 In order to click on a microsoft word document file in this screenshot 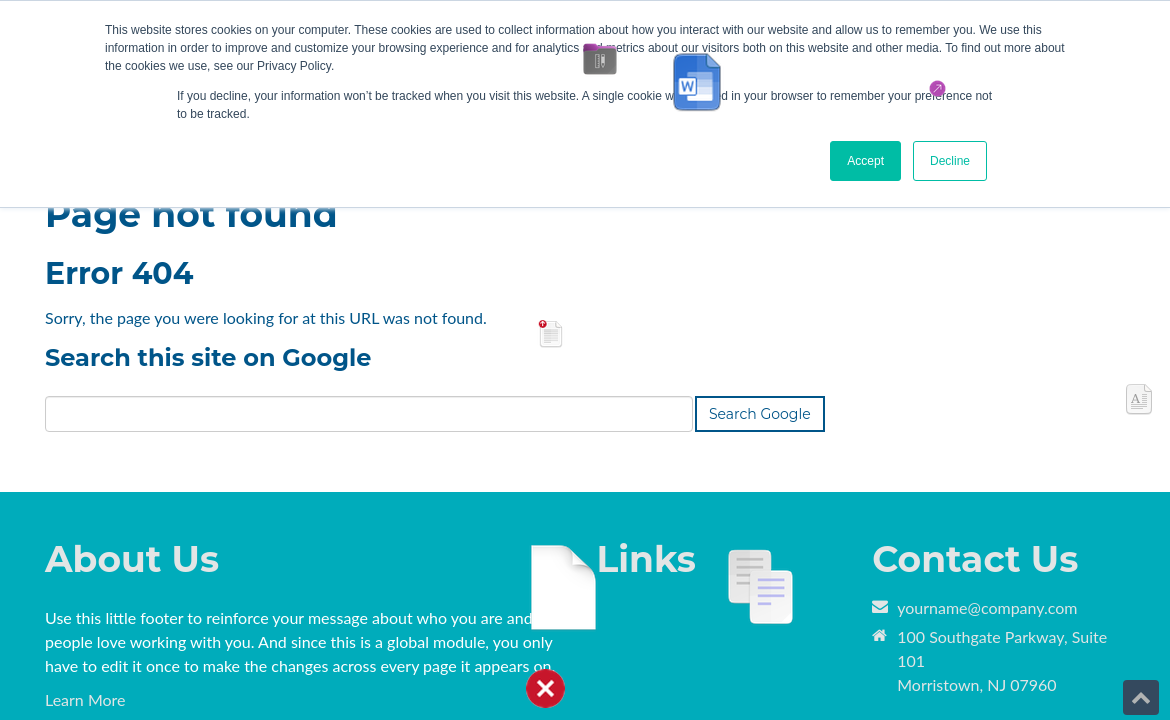, I will do `click(697, 82)`.